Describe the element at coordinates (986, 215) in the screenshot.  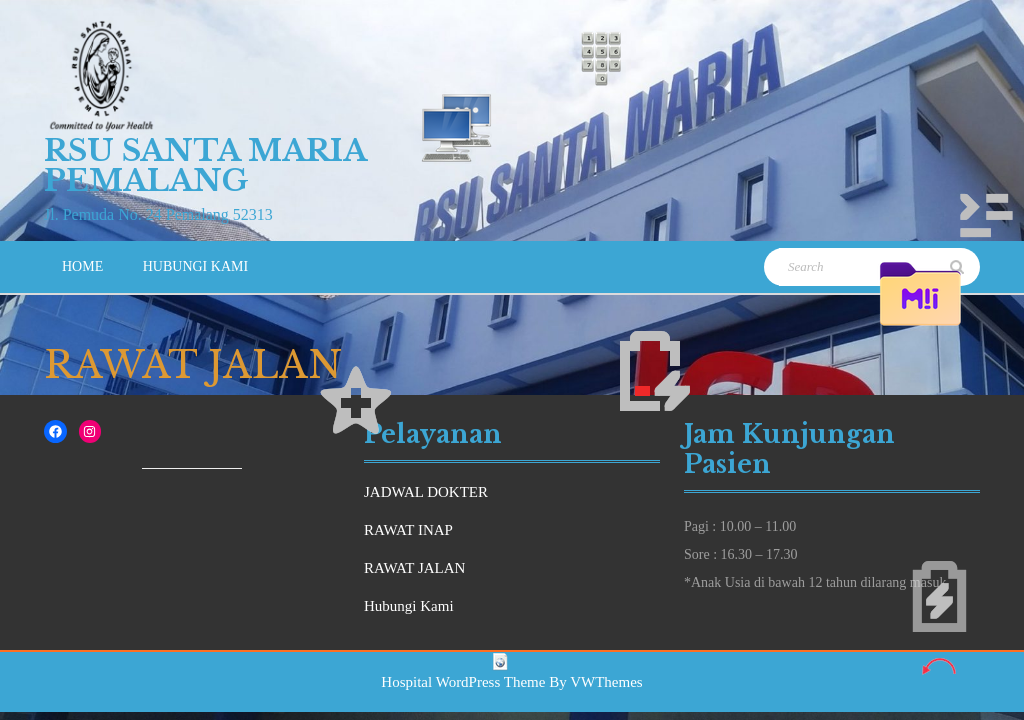
I see `increase text indentation` at that location.